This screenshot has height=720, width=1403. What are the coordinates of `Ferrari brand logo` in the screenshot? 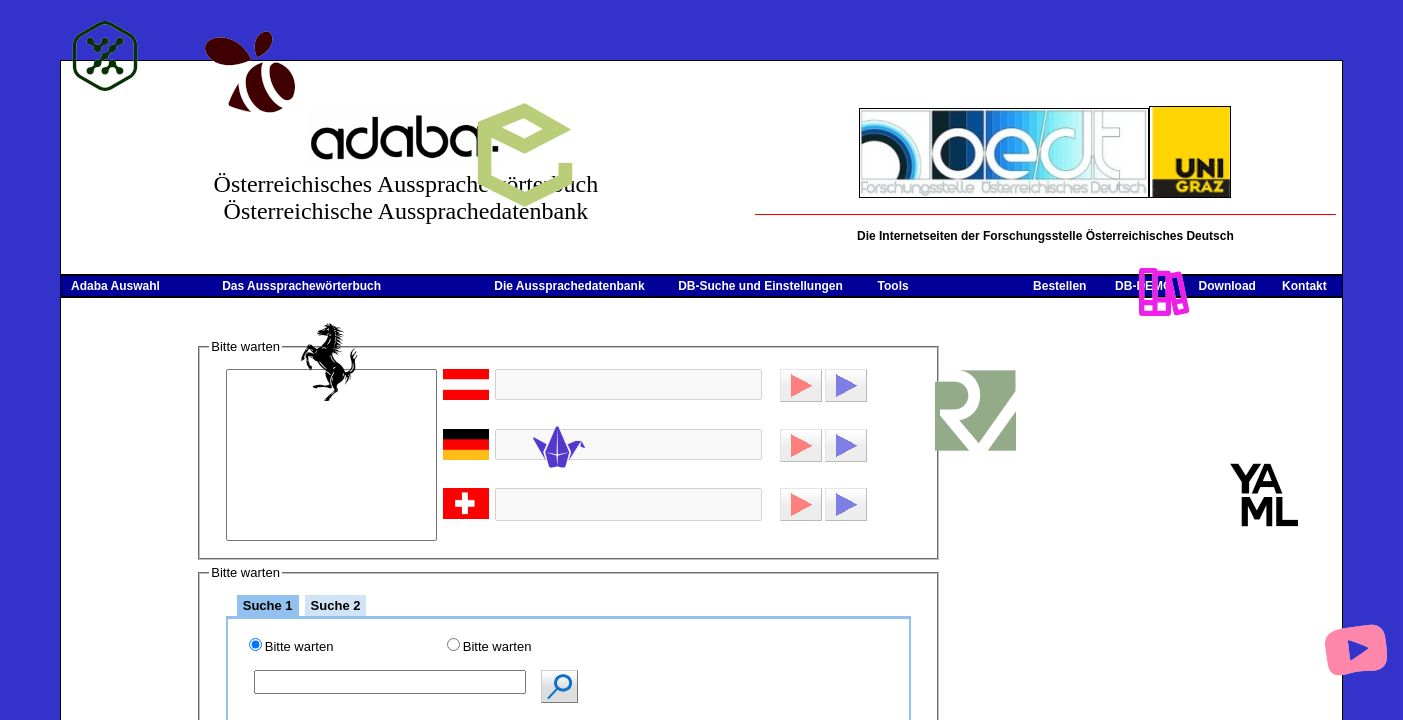 It's located at (329, 362).